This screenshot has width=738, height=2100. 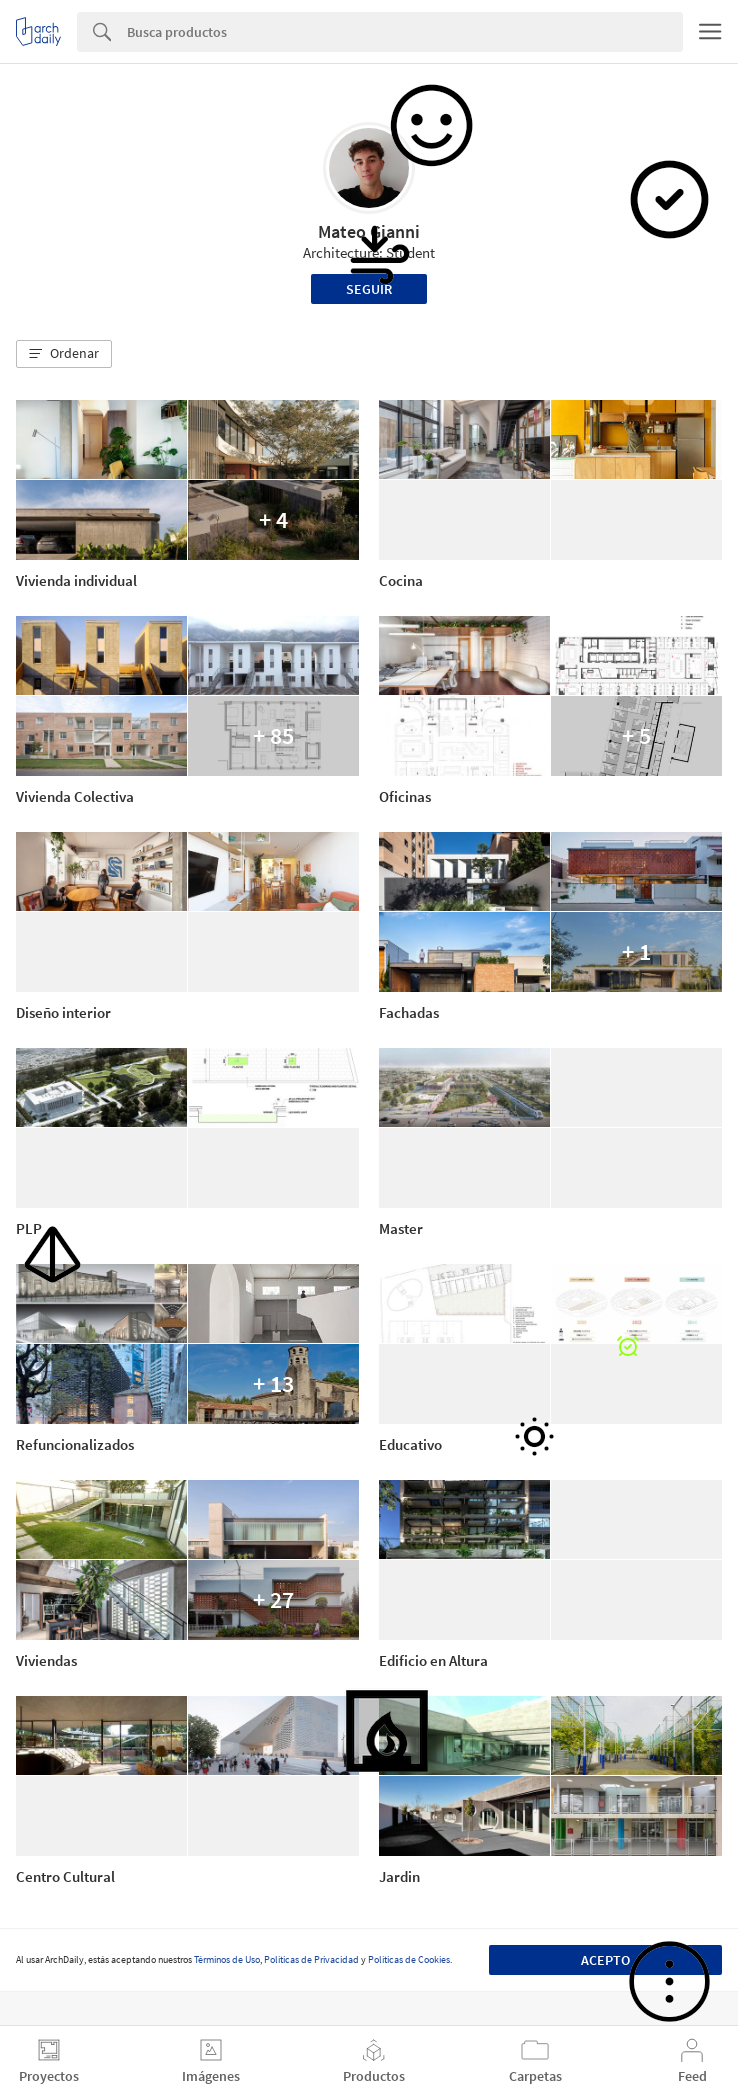 What do you see at coordinates (431, 125) in the screenshot?
I see `insert an emoji or emoticon` at bounding box center [431, 125].